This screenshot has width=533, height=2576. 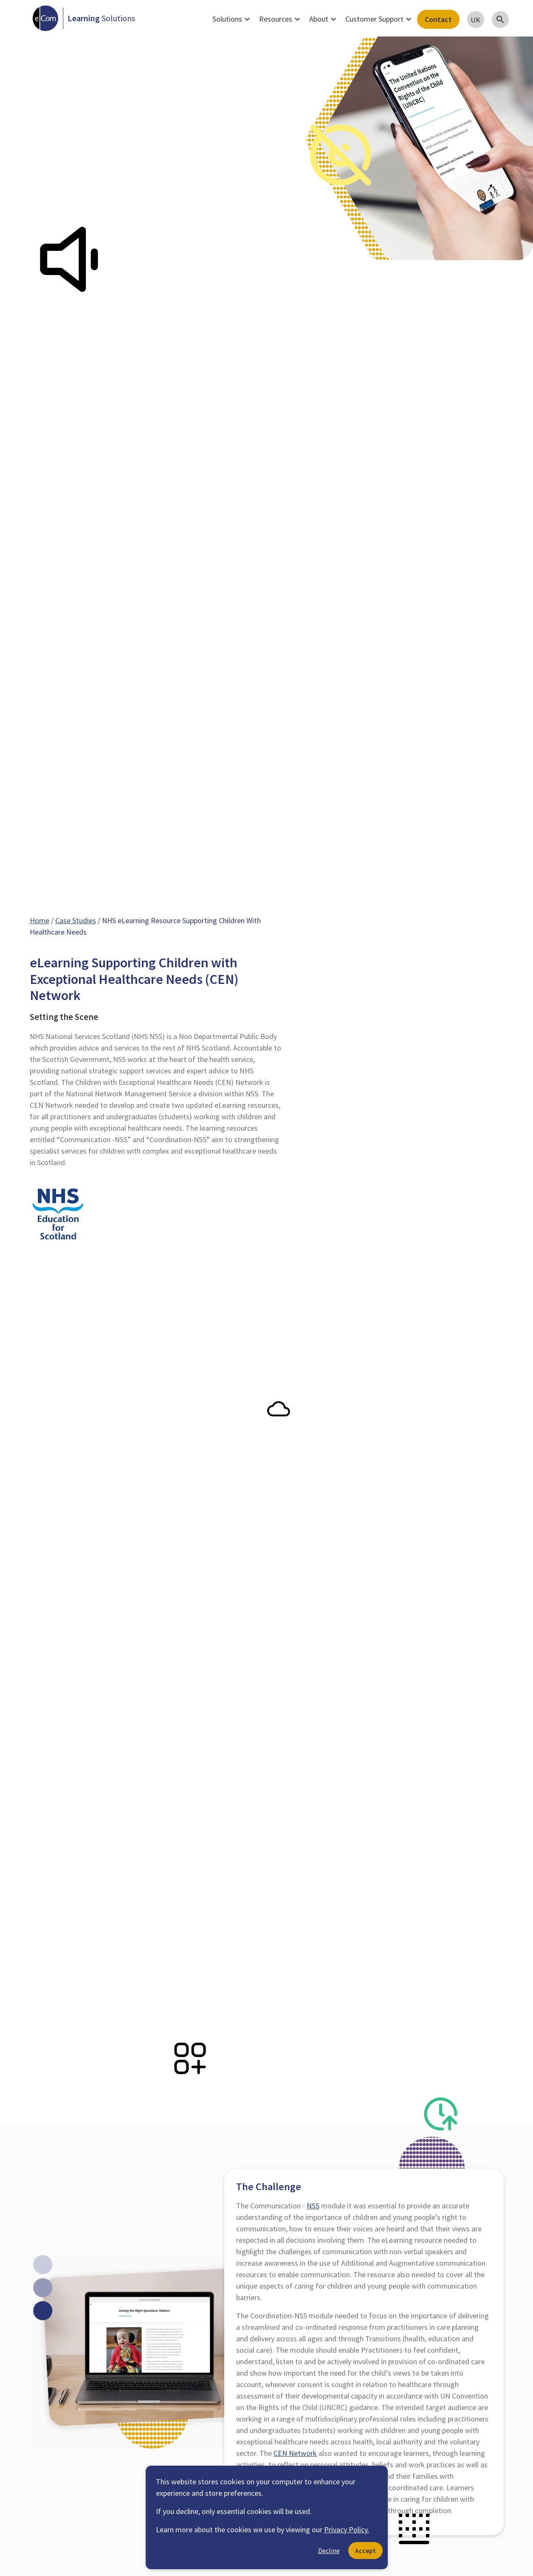 What do you see at coordinates (440, 2114) in the screenshot?
I see `upload or sync time data` at bounding box center [440, 2114].